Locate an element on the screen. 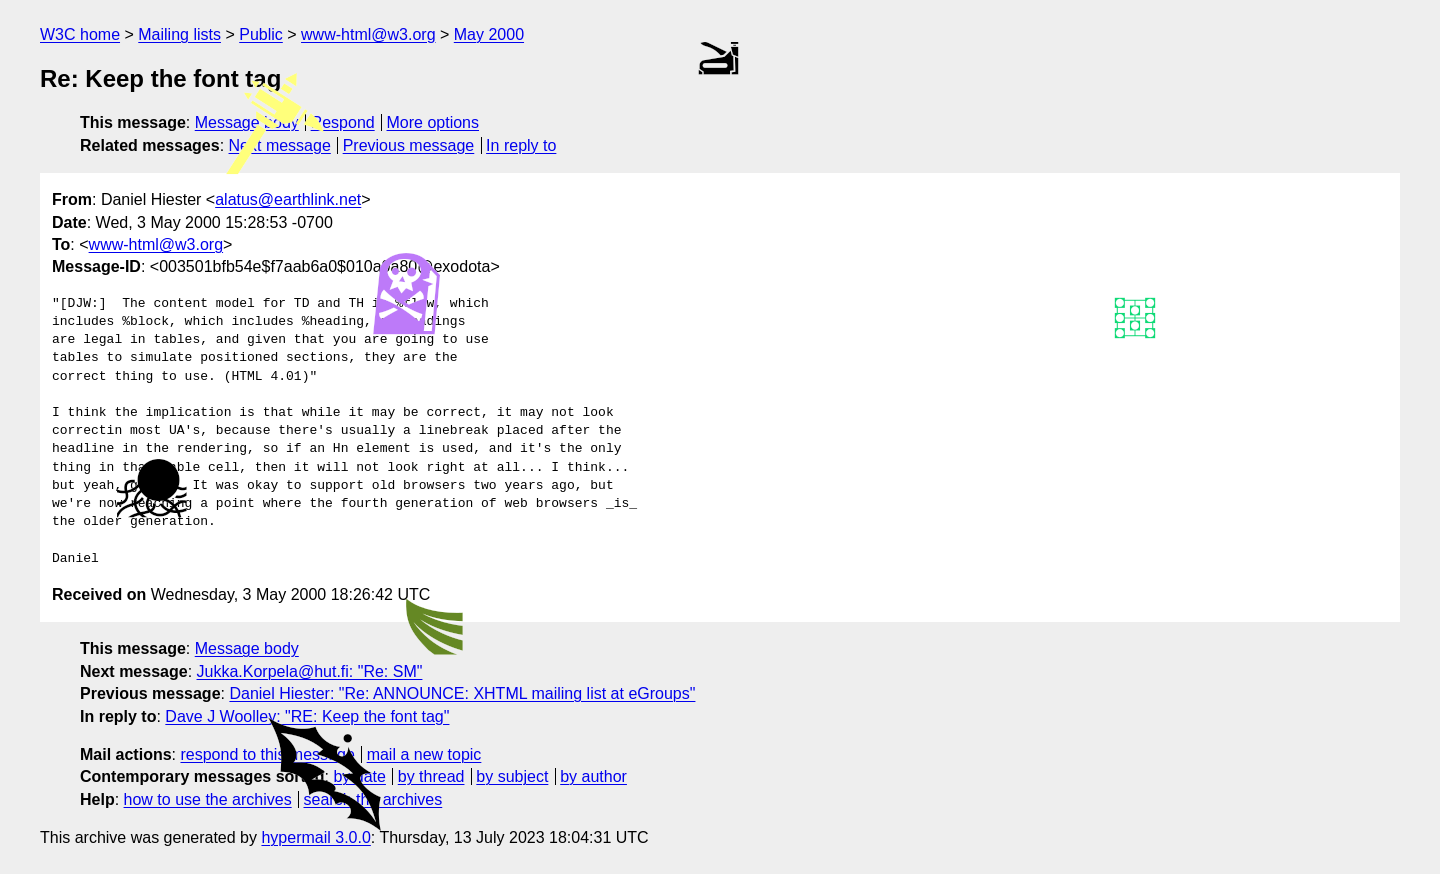 The image size is (1440, 874). use heavy-duty stapler tool is located at coordinates (718, 57).